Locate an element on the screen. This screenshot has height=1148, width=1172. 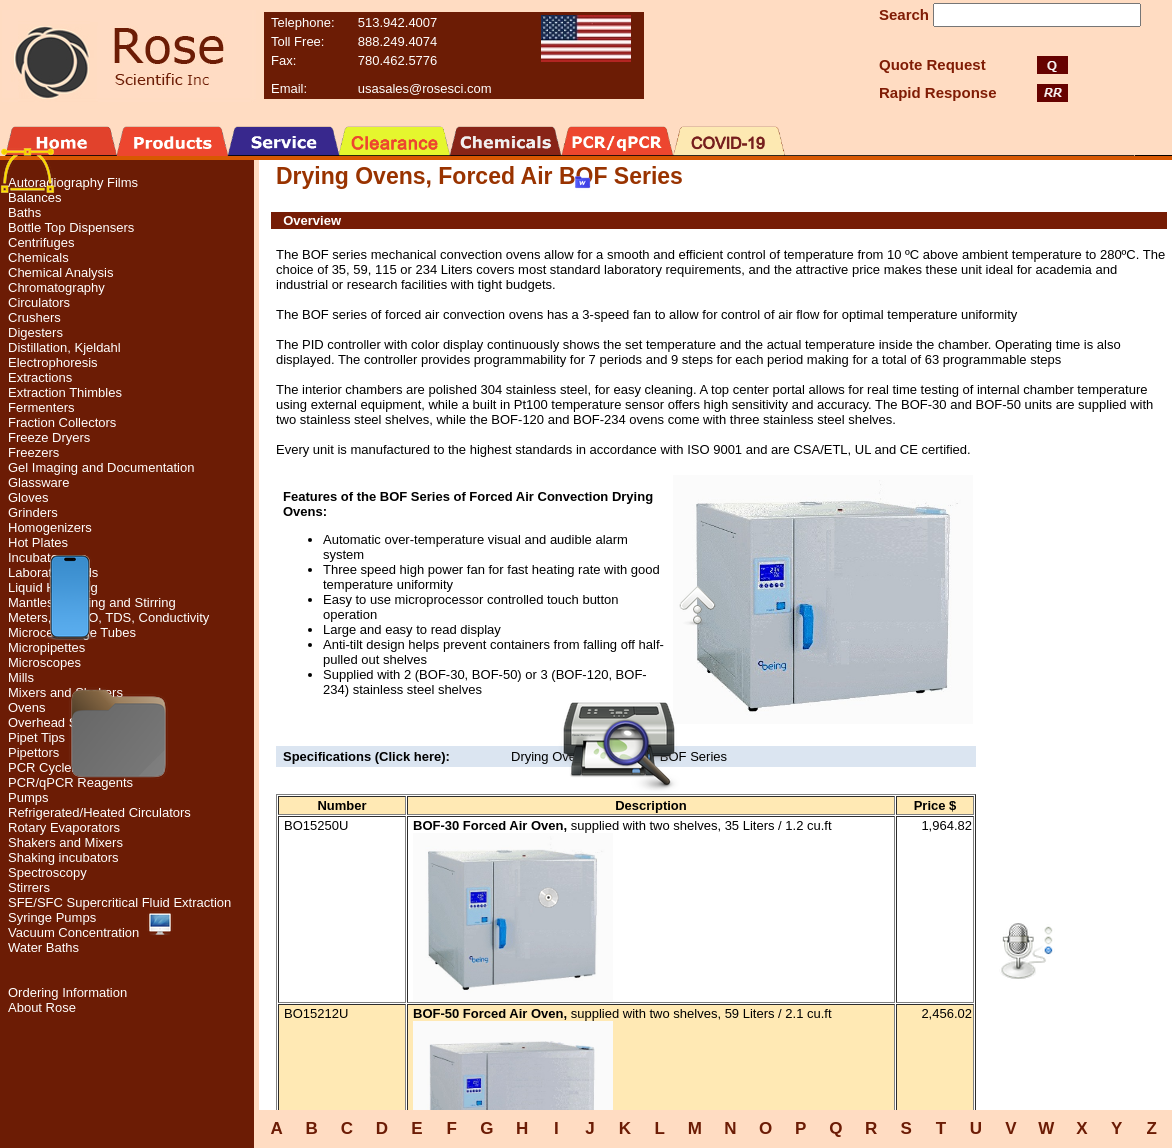
indicates an iMac G5 device in system preferences is located at coordinates (160, 923).